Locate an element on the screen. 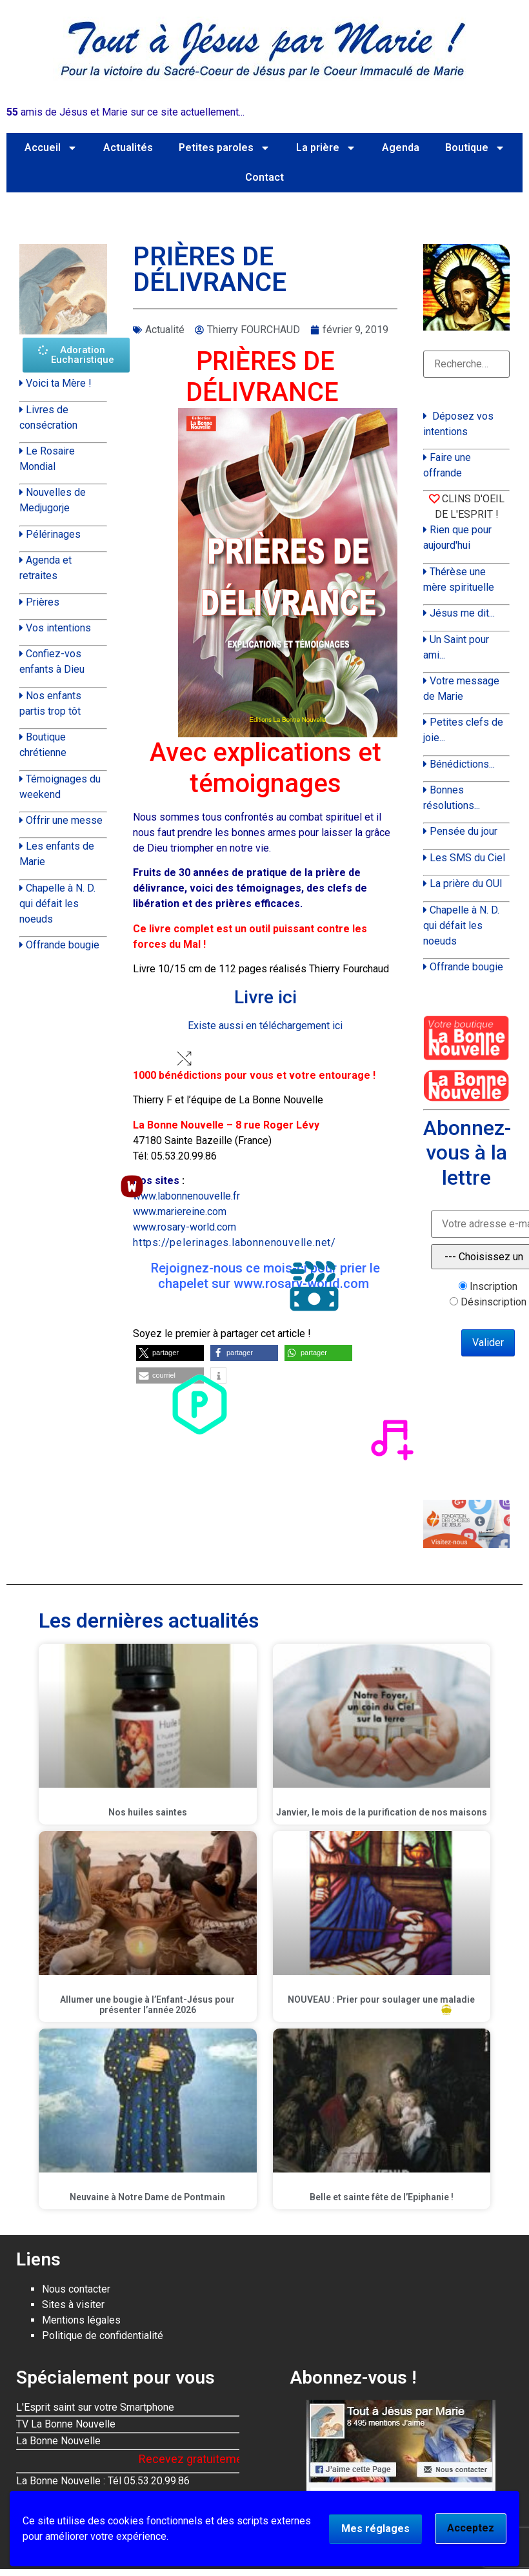 This screenshot has width=529, height=2576. access agricultural subsidies or farm payments is located at coordinates (314, 1287).